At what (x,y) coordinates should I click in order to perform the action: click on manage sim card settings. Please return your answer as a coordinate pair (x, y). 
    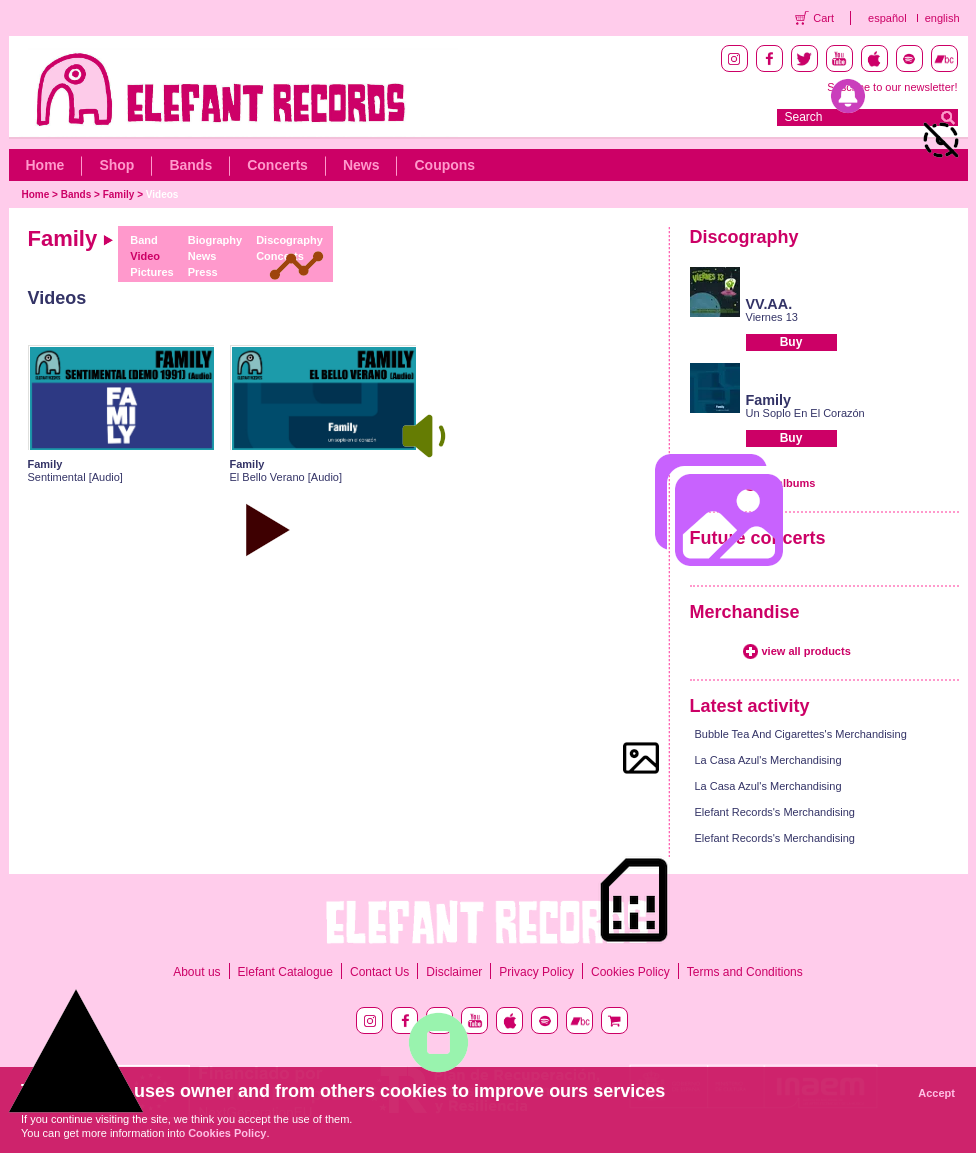
    Looking at the image, I should click on (634, 900).